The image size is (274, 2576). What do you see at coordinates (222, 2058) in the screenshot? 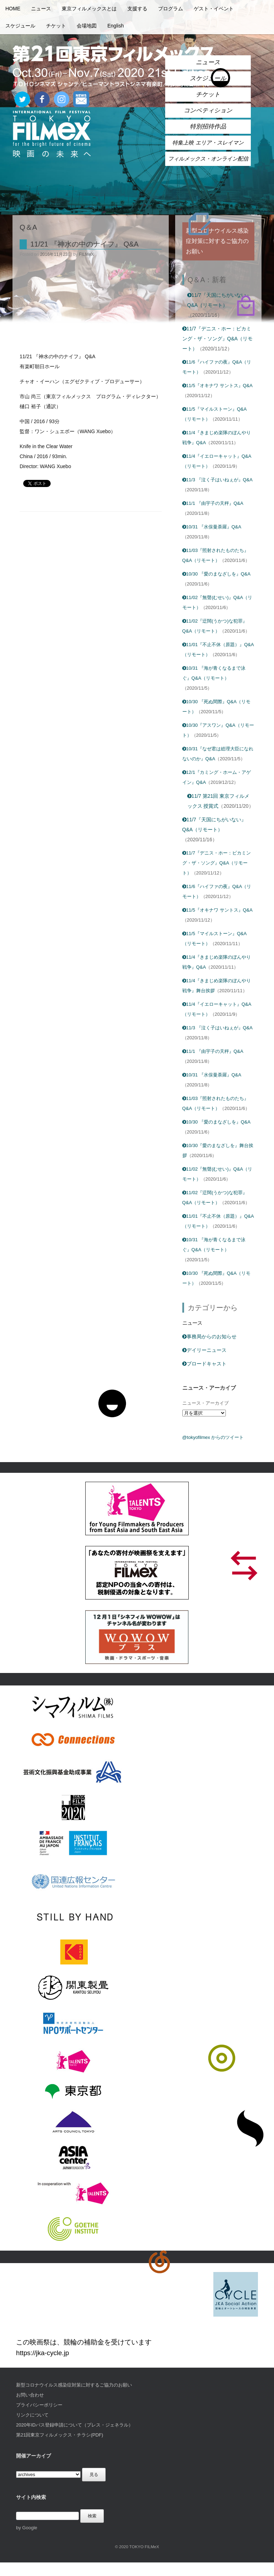
I see `view music album or disc` at bounding box center [222, 2058].